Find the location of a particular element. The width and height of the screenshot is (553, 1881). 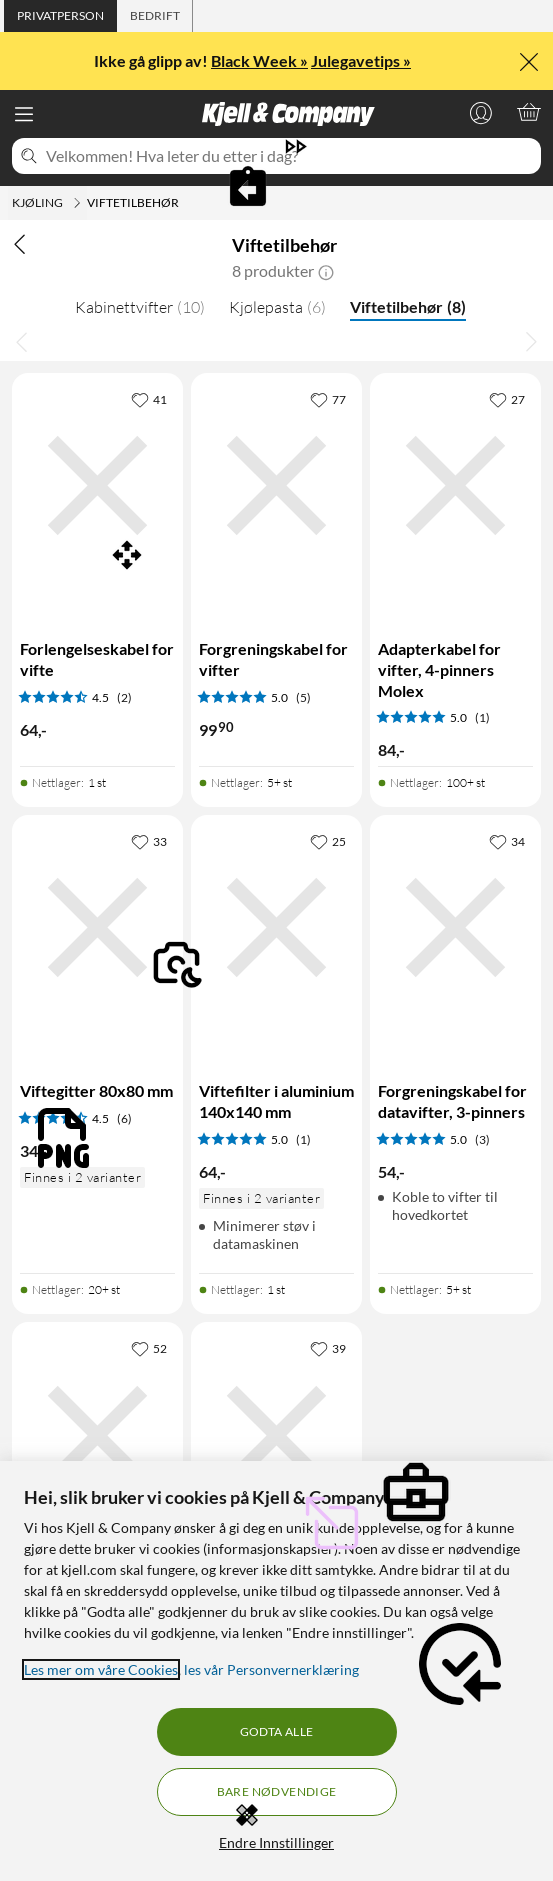

apply healing or repair tool to image is located at coordinates (247, 1815).